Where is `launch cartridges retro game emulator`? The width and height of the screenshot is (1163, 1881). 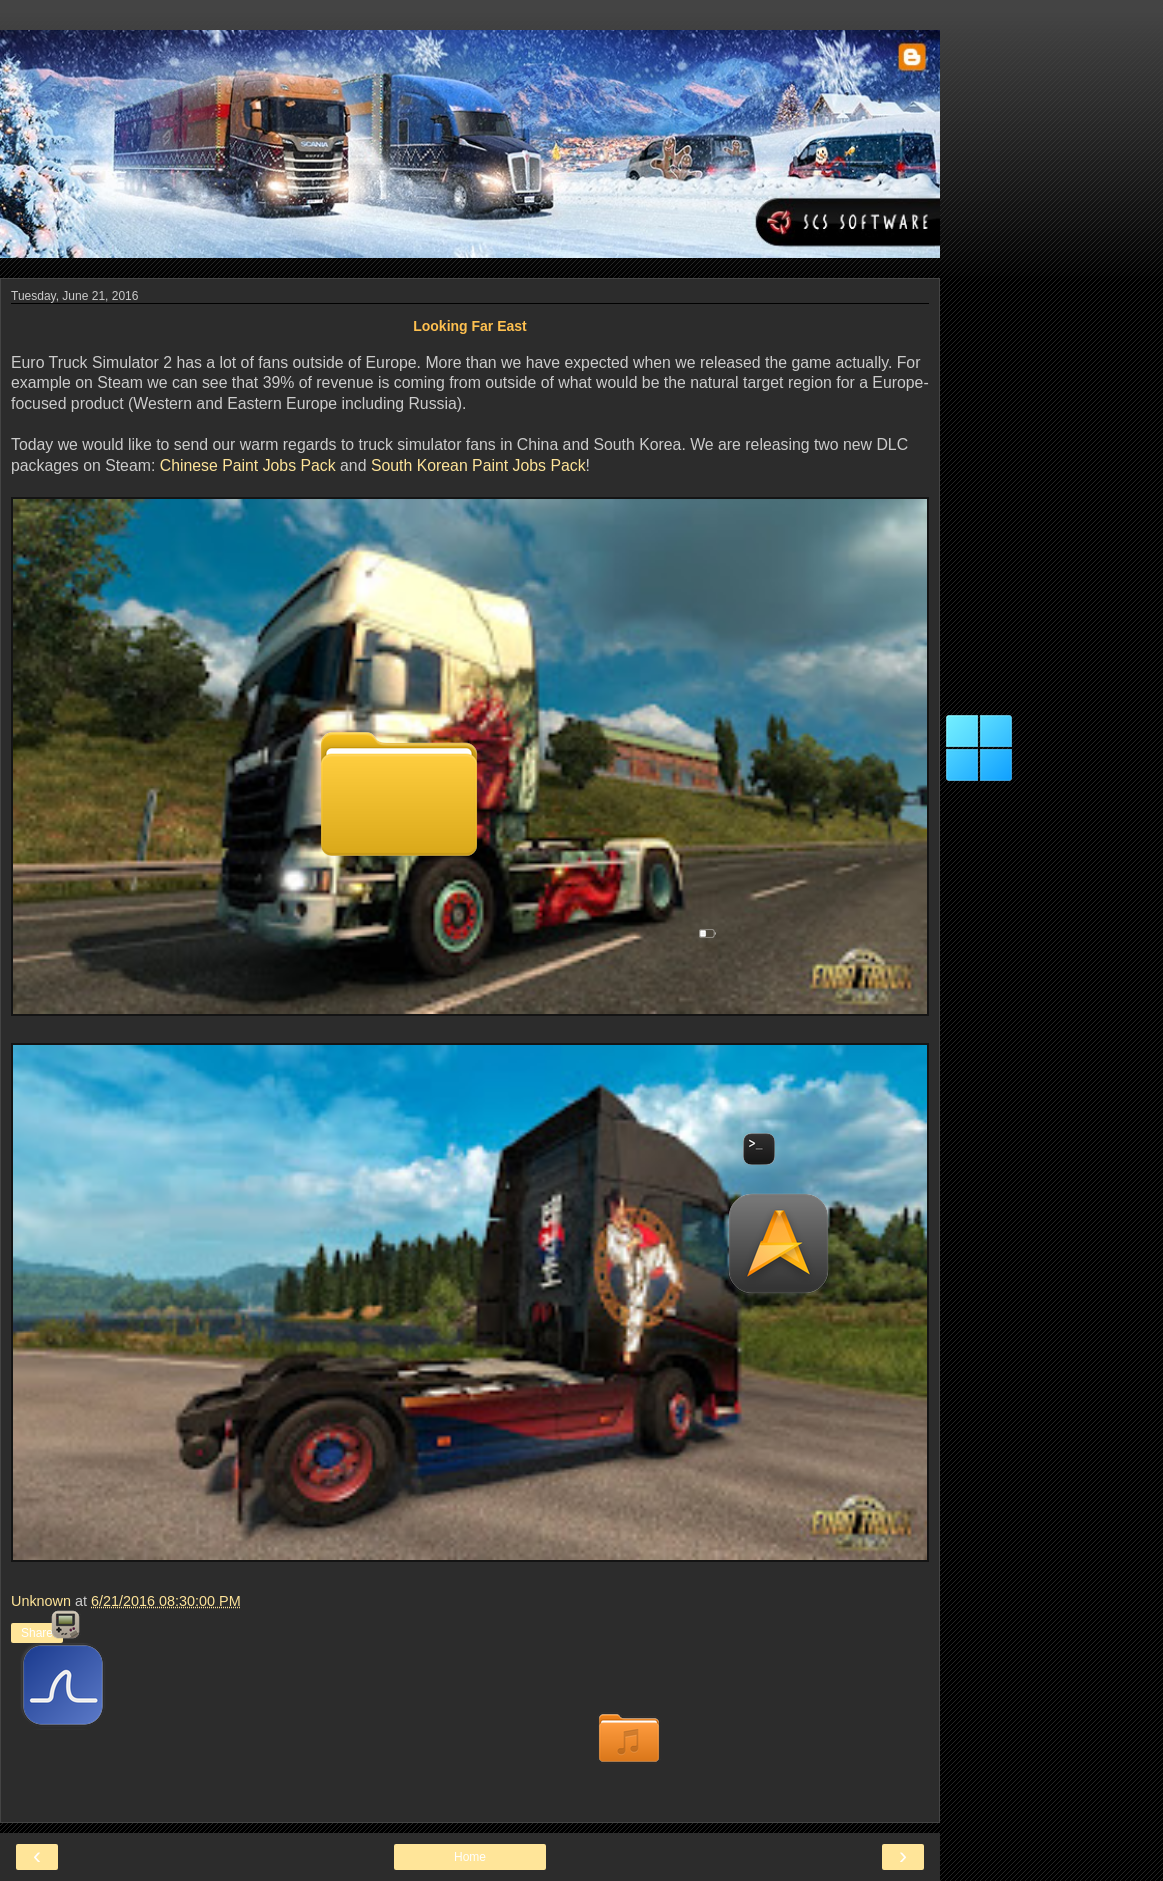 launch cartridges retro game emulator is located at coordinates (65, 1624).